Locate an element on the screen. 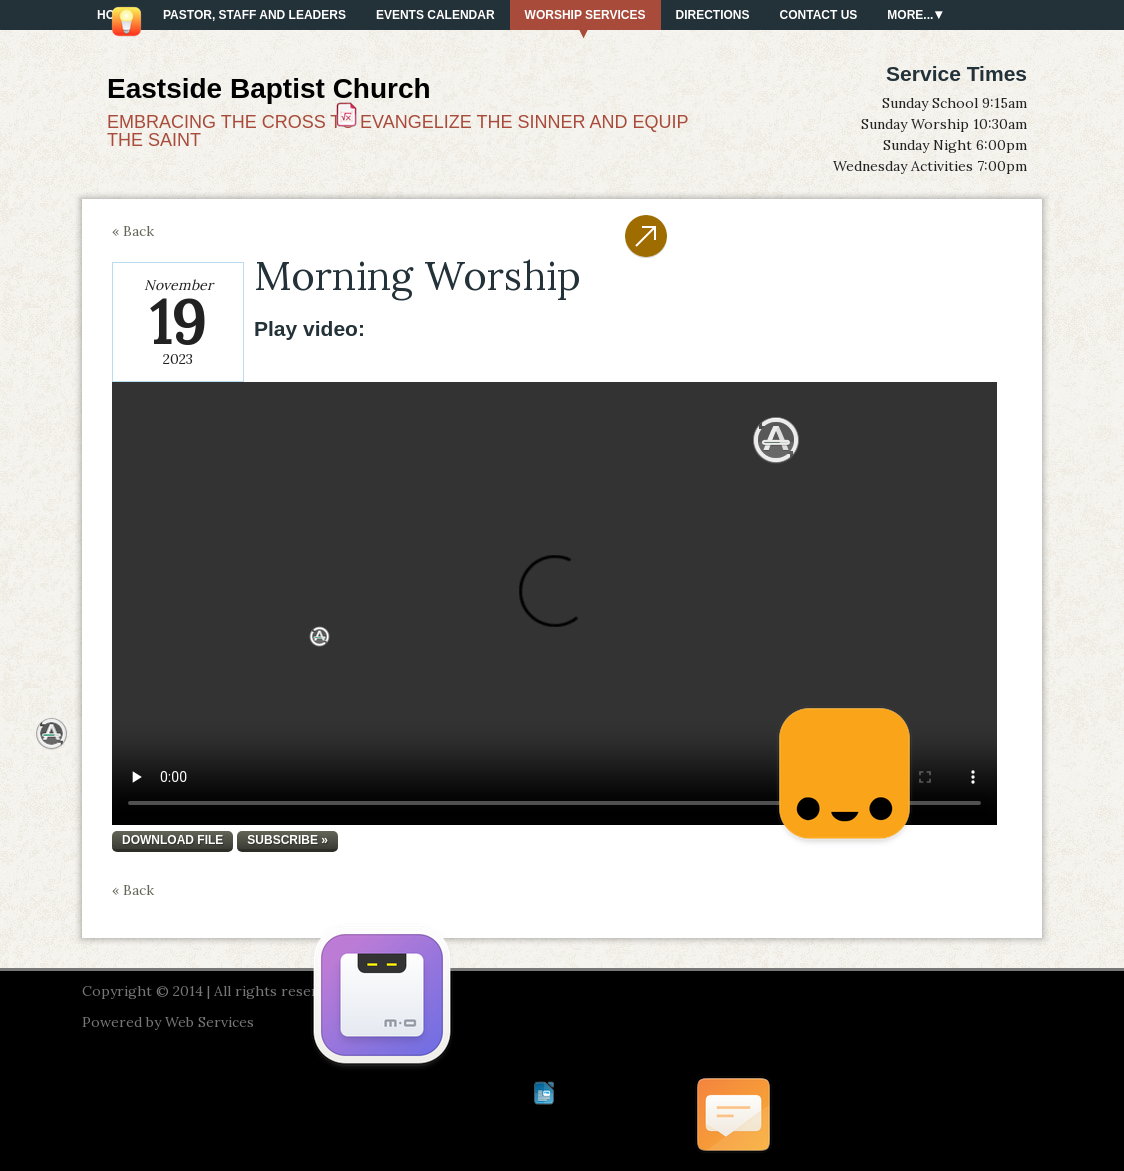  check for available software updates is located at coordinates (319, 636).